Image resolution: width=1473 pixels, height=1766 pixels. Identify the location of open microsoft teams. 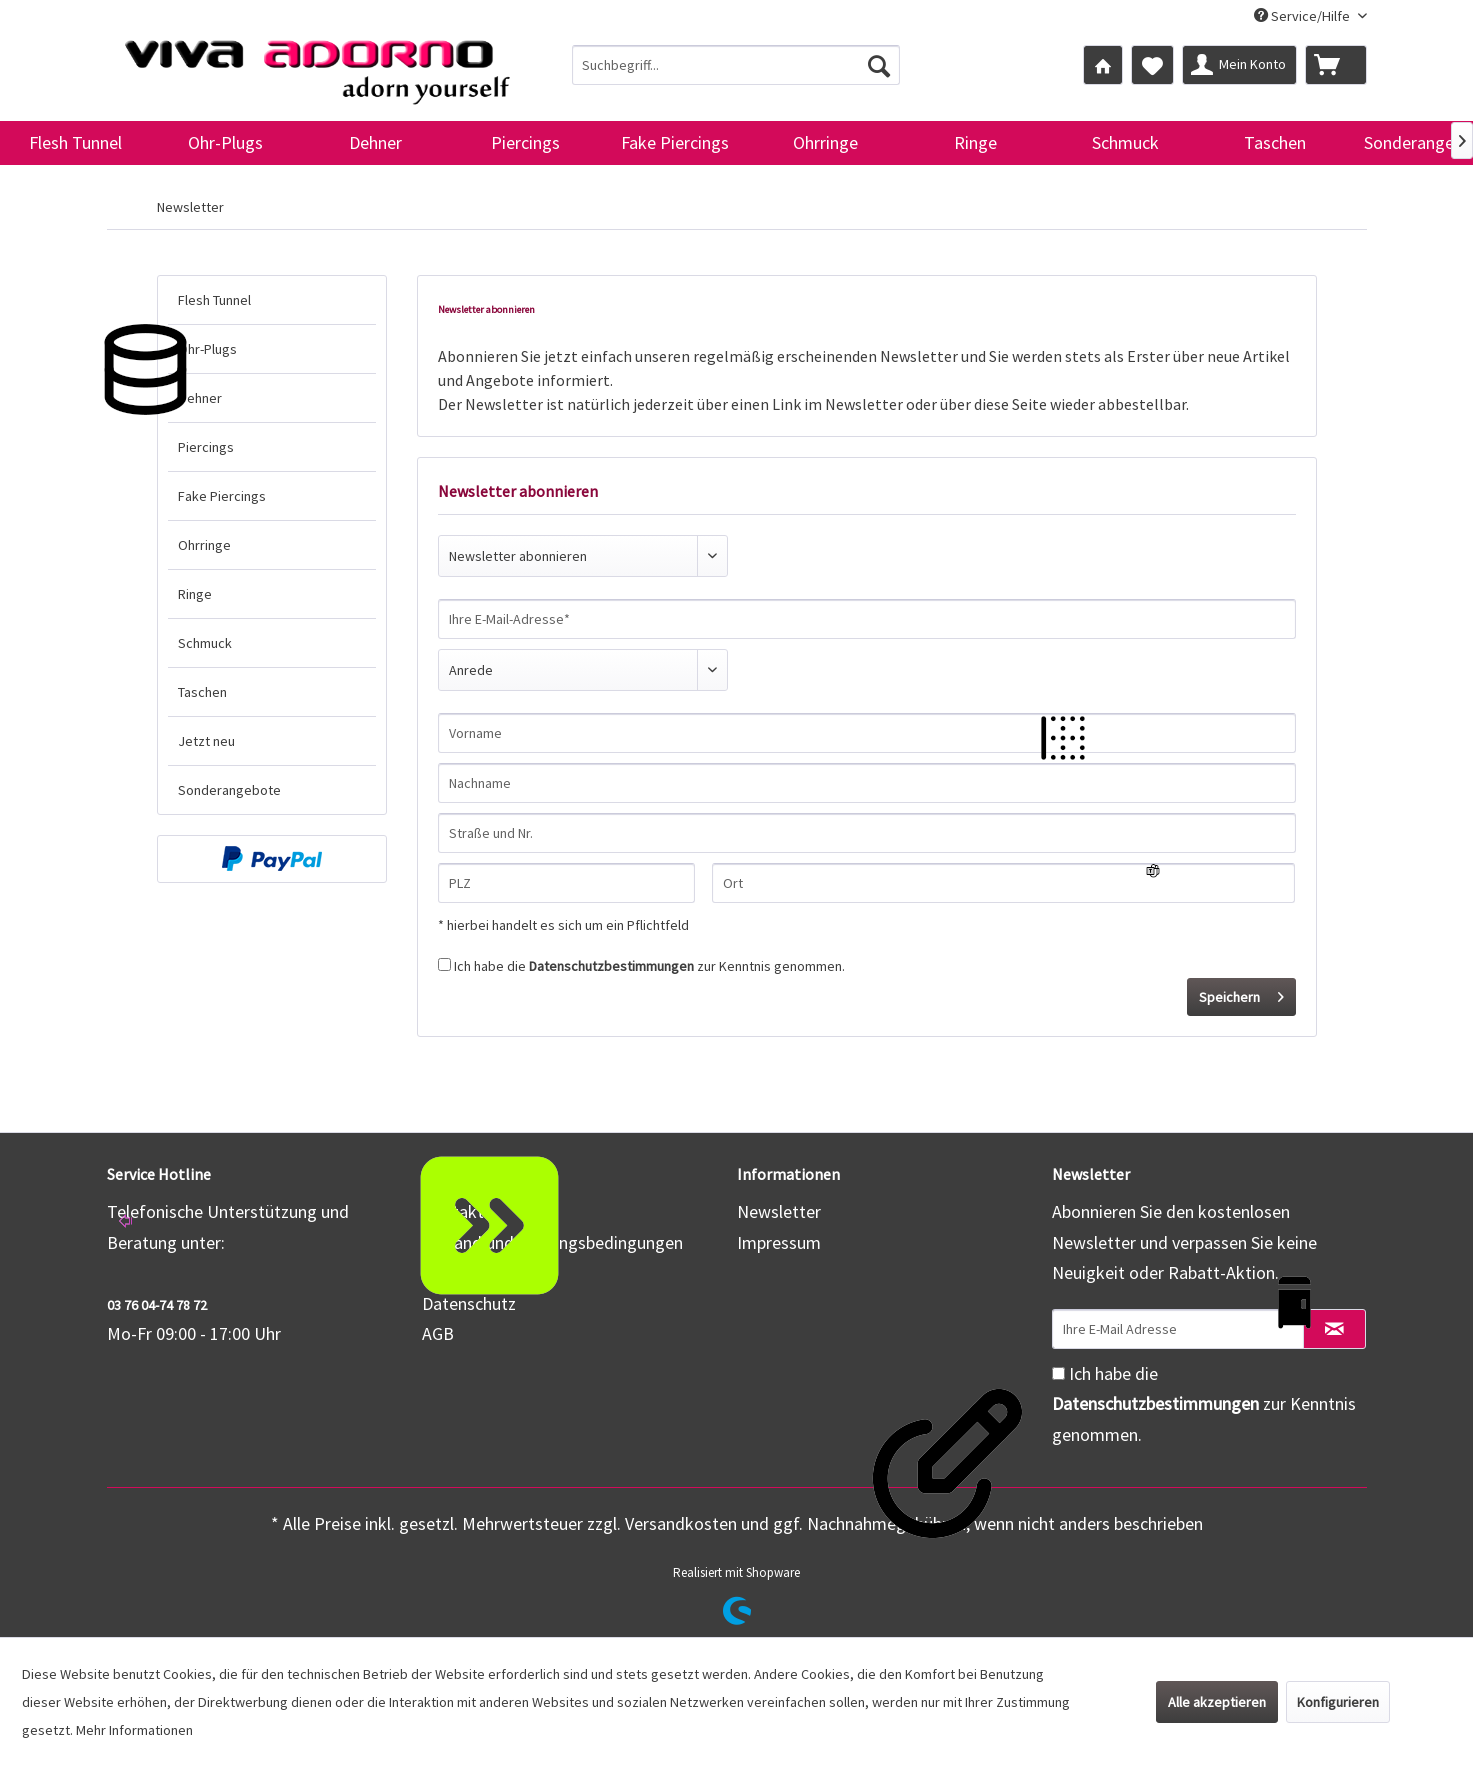
(1153, 871).